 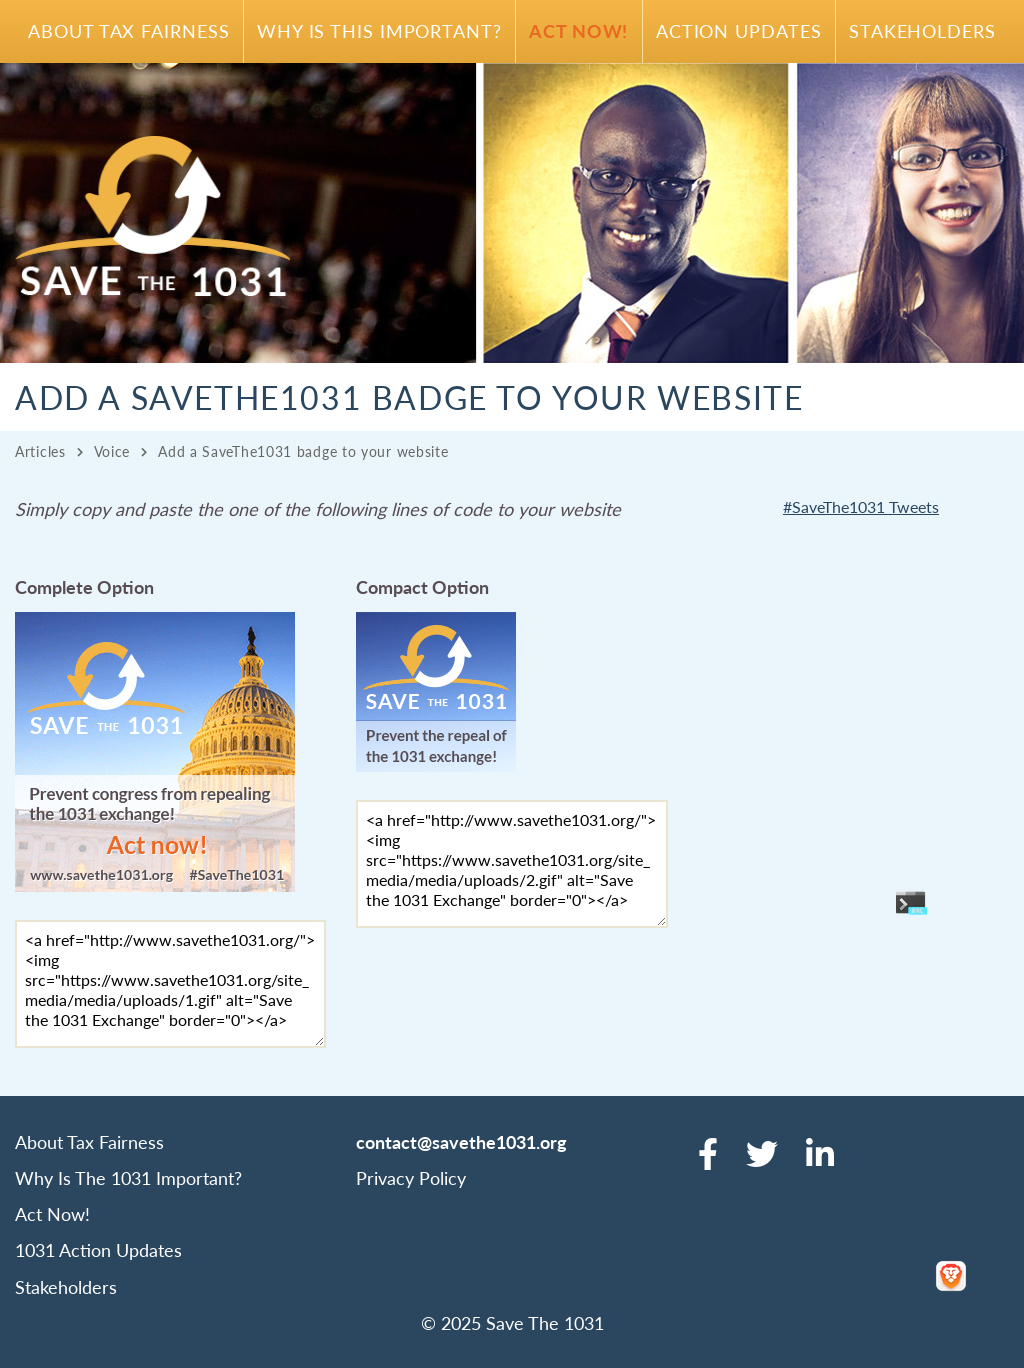 What do you see at coordinates (911, 902) in the screenshot?
I see `open windows terminal preview app` at bounding box center [911, 902].